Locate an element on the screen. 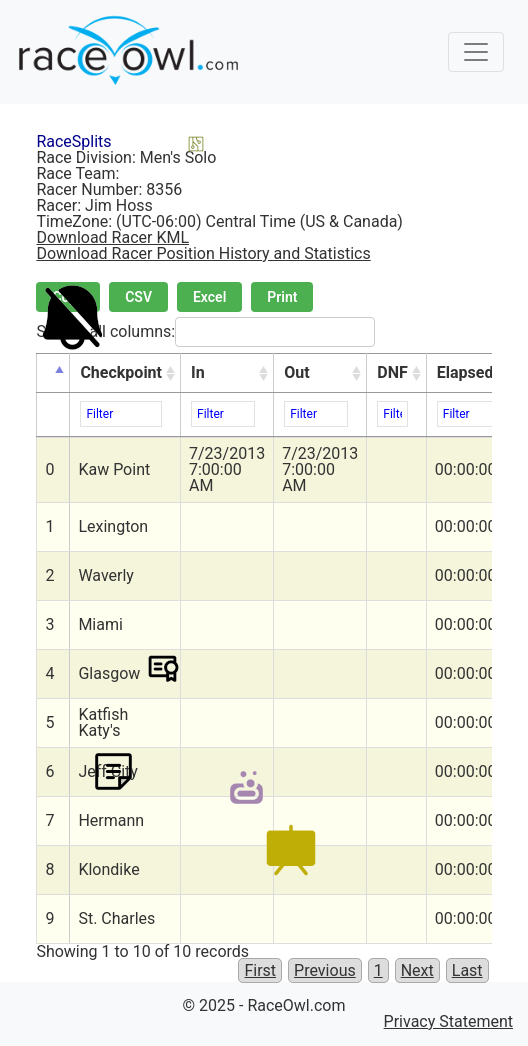  create a new note is located at coordinates (113, 771).